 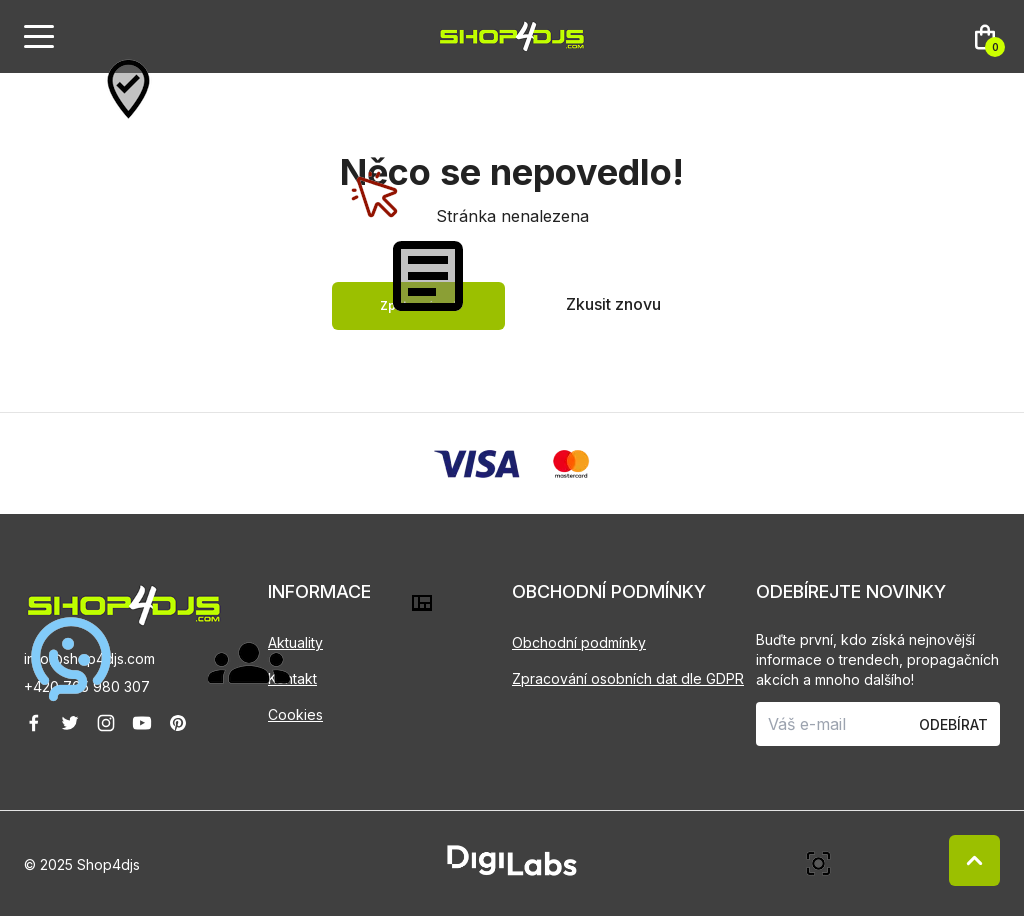 I want to click on view or manage groups, so click(x=249, y=663).